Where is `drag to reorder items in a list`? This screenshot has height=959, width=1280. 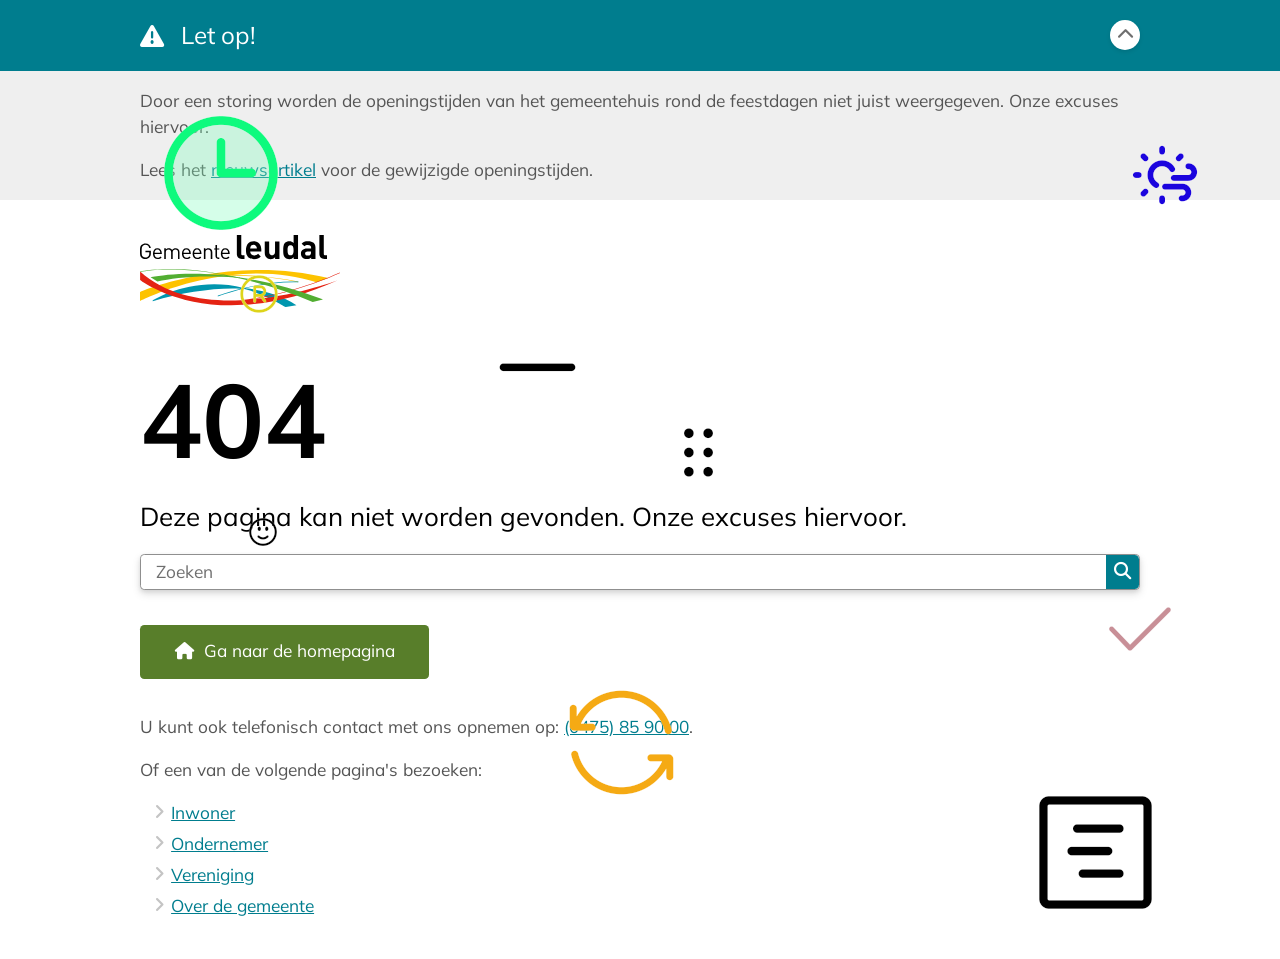 drag to reorder items in a list is located at coordinates (698, 452).